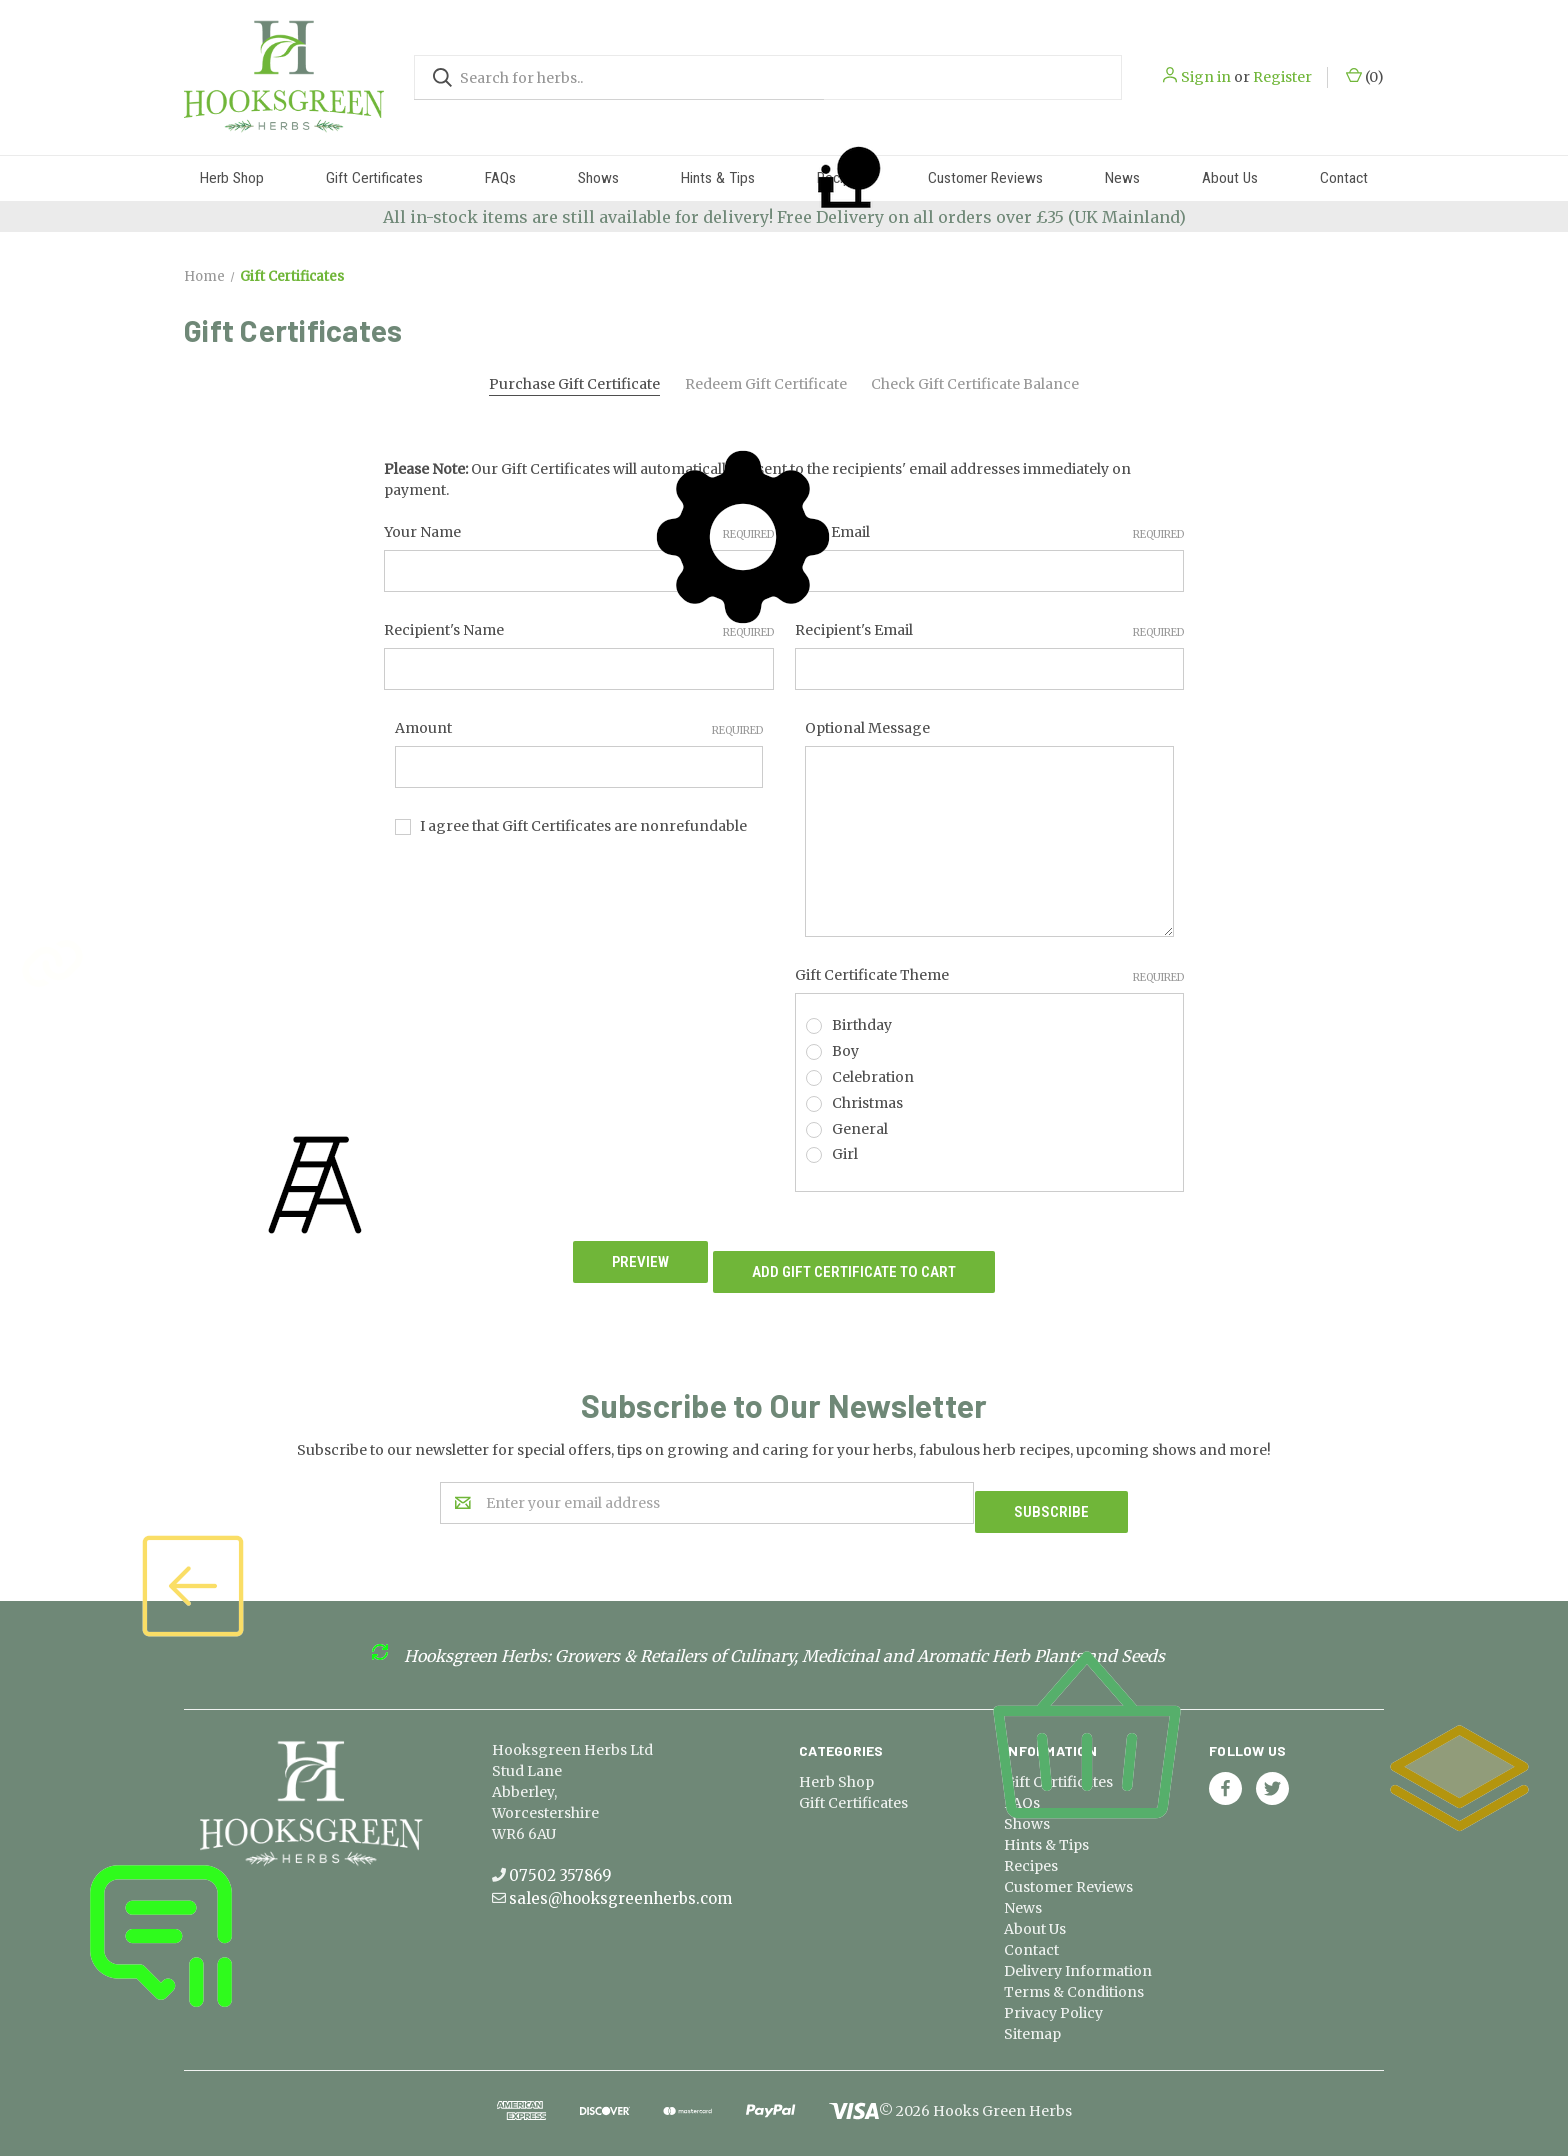 This screenshot has width=1568, height=2156. I want to click on sync data across devices, so click(380, 1652).